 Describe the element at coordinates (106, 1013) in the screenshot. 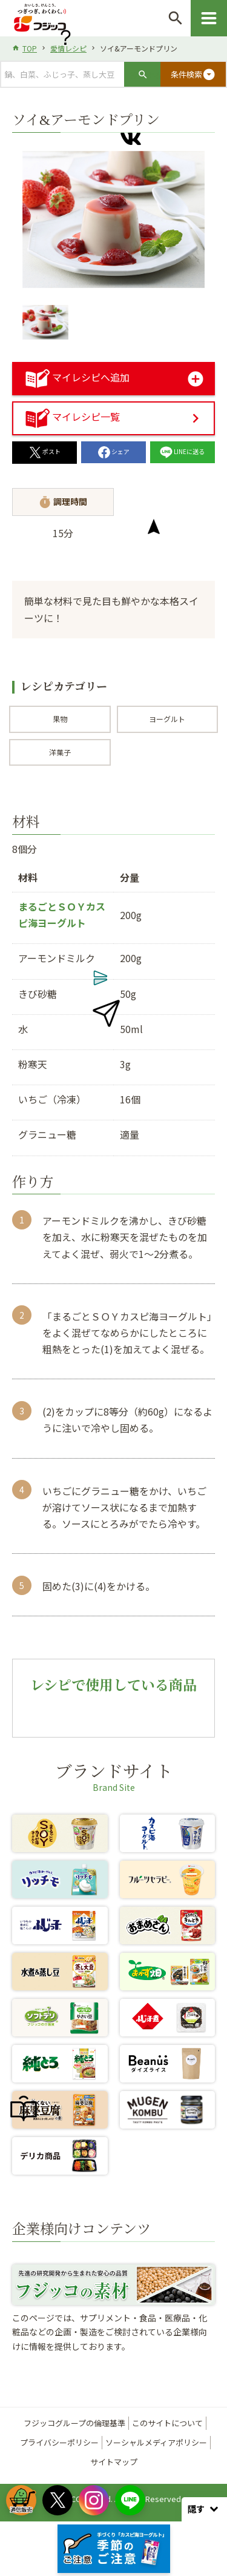

I see `send a message` at that location.